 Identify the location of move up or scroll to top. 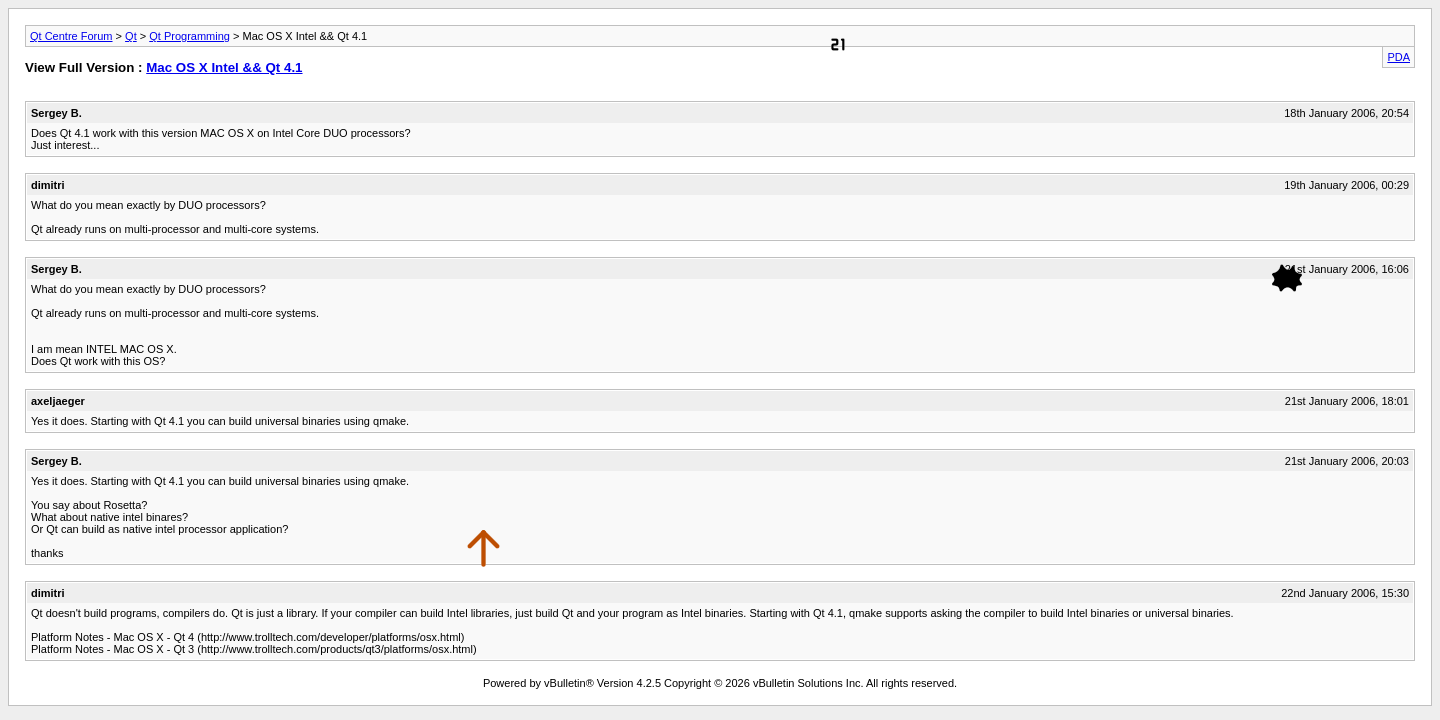
(483, 548).